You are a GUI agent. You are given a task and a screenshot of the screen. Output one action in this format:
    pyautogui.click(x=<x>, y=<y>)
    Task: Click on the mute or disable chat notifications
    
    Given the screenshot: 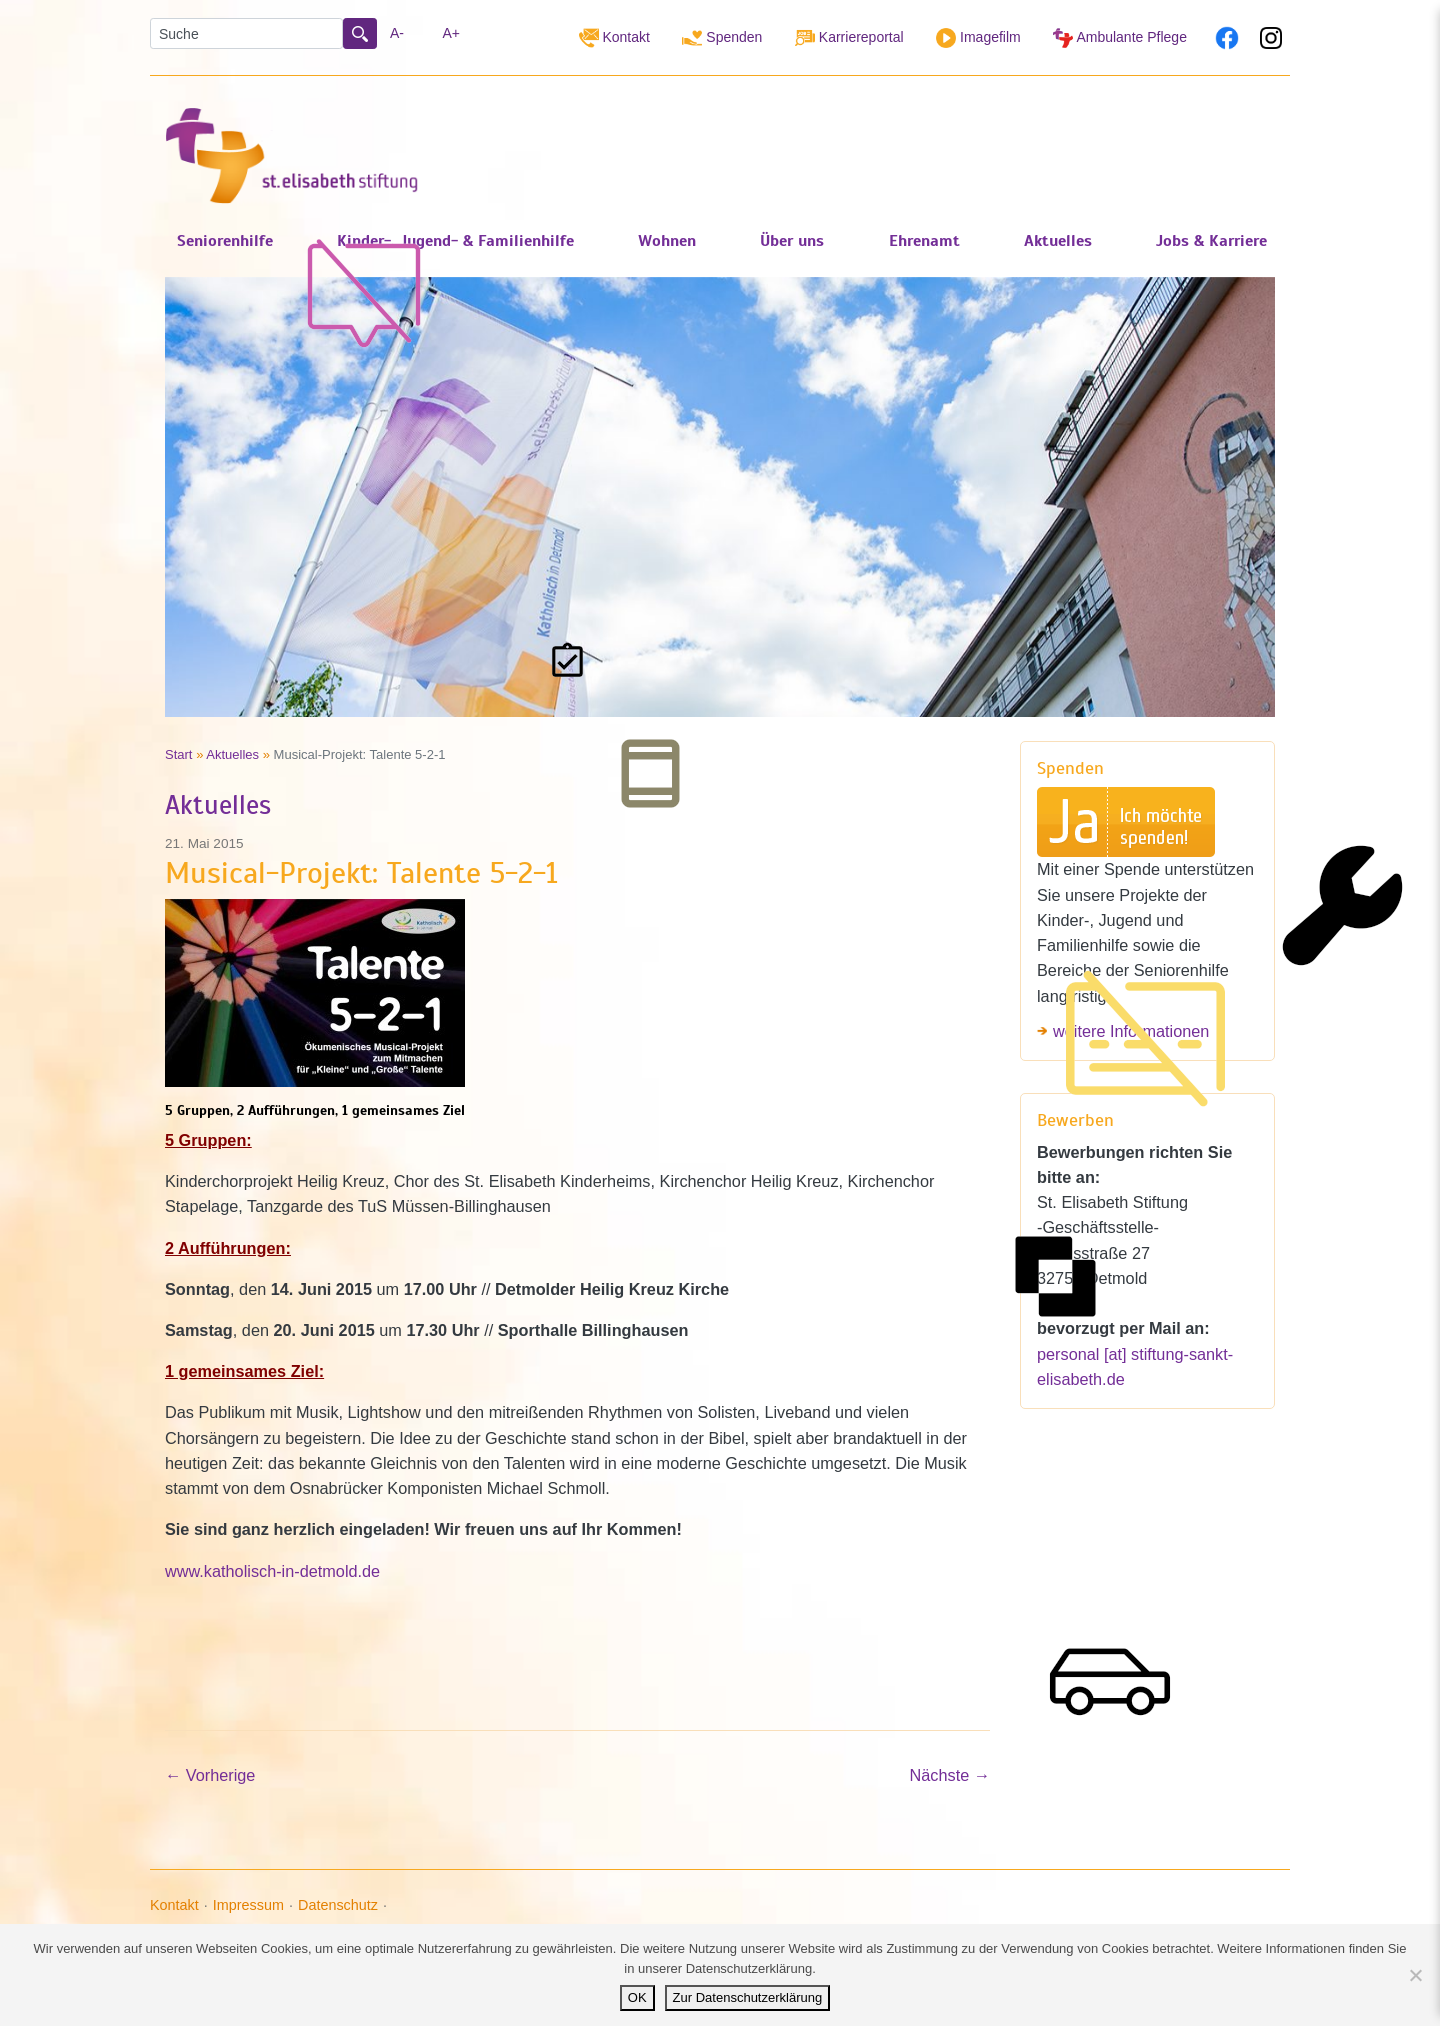 What is the action you would take?
    pyautogui.click(x=364, y=291)
    